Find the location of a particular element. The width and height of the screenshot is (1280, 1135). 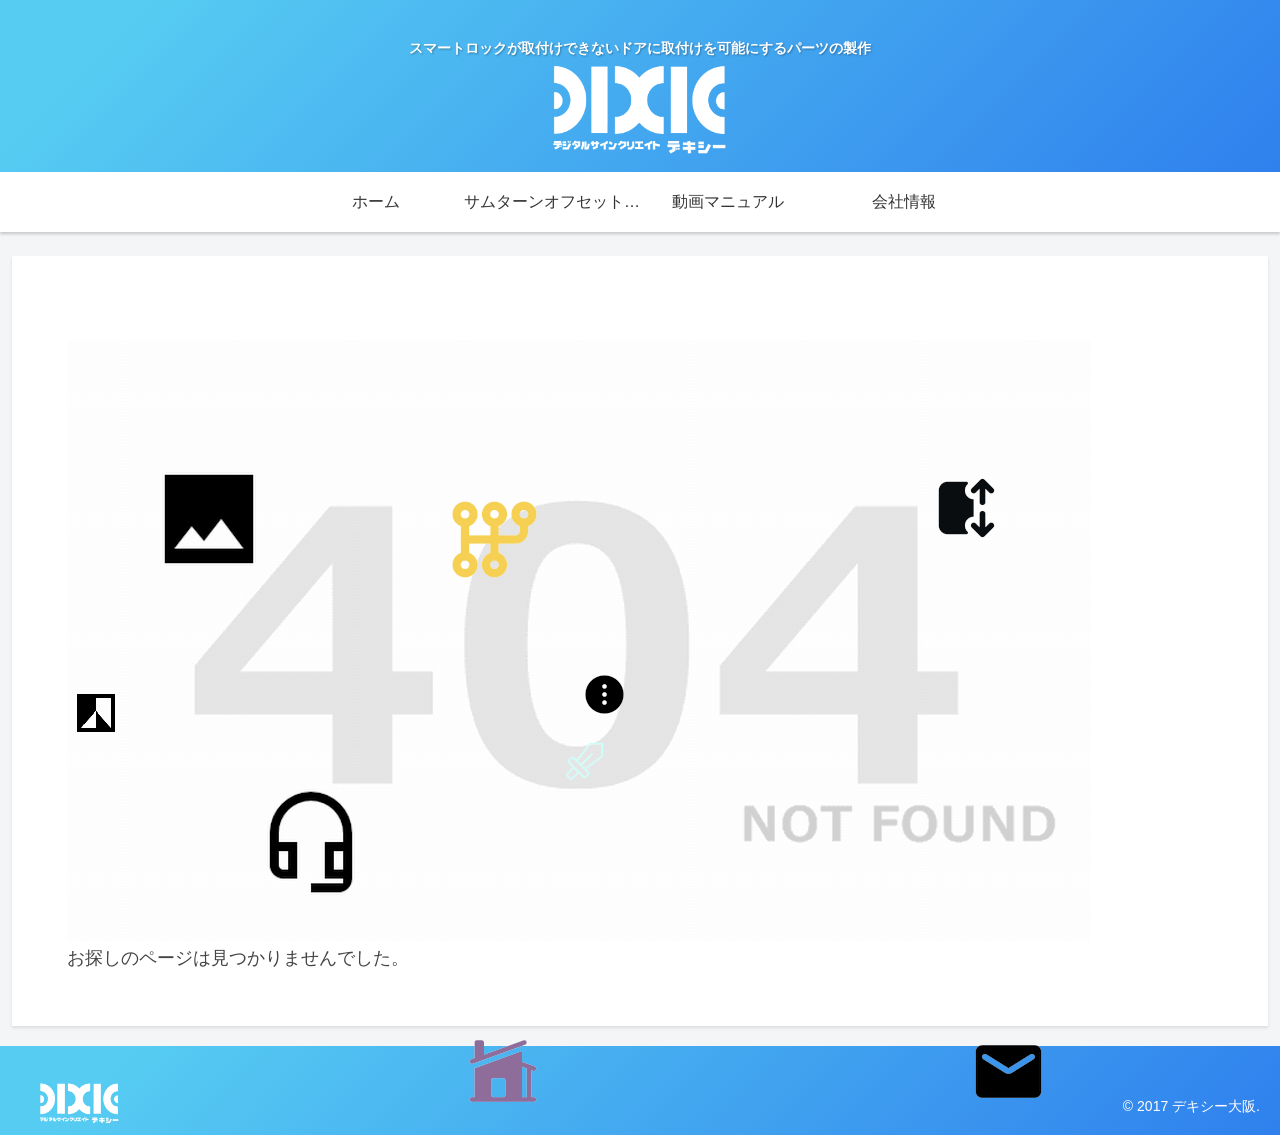

contact customer support is located at coordinates (311, 842).